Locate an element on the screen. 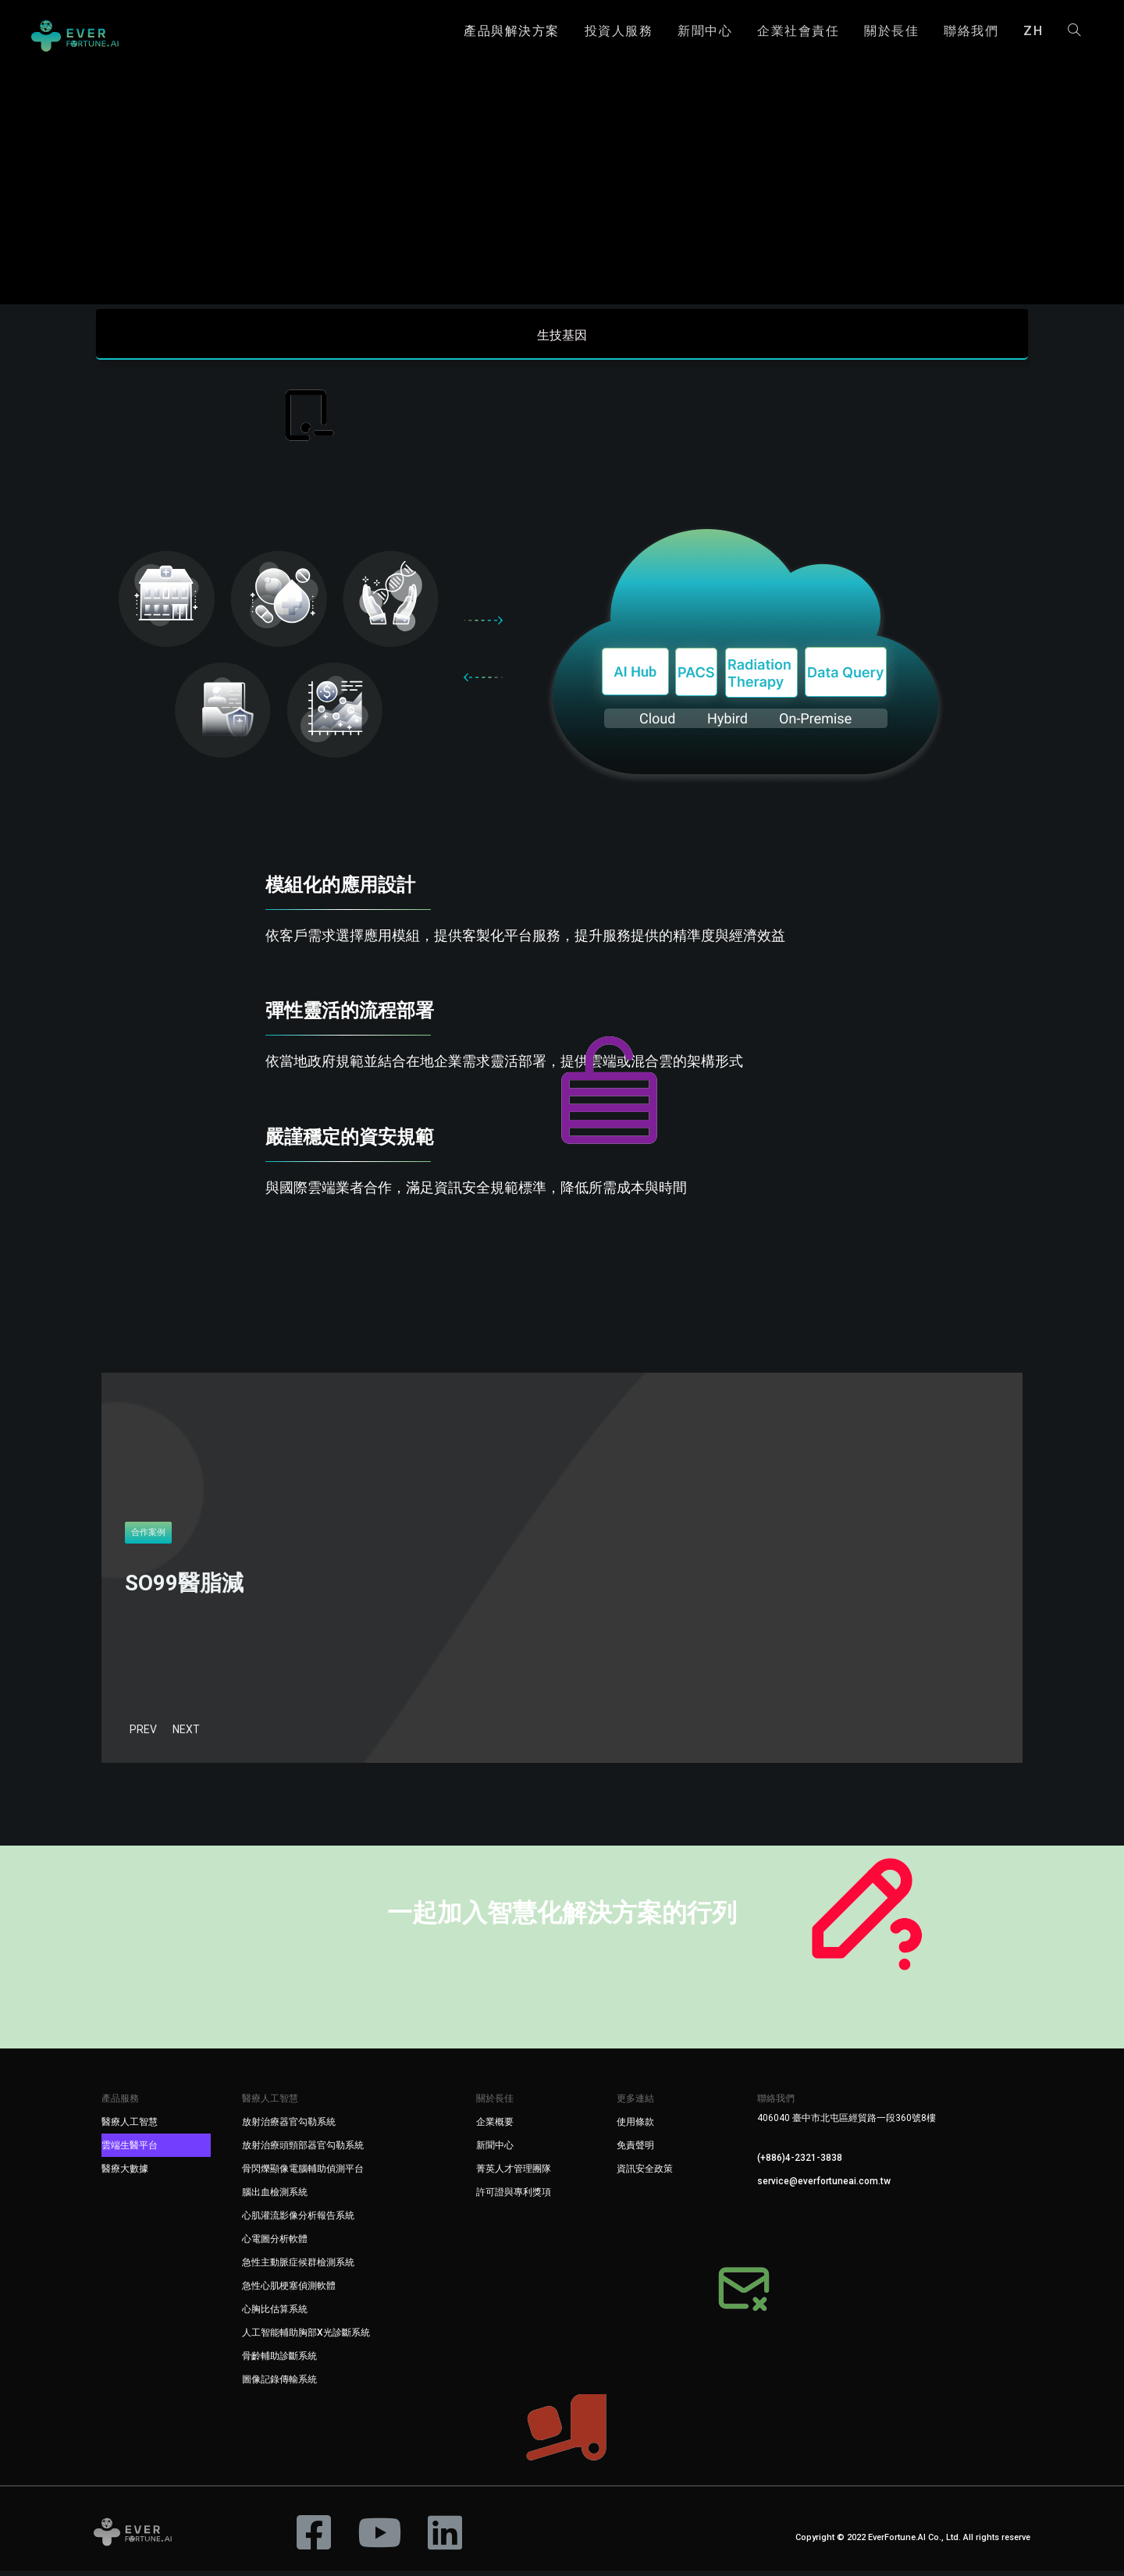 The width and height of the screenshot is (1124, 2576). remove a tablet device is located at coordinates (306, 415).